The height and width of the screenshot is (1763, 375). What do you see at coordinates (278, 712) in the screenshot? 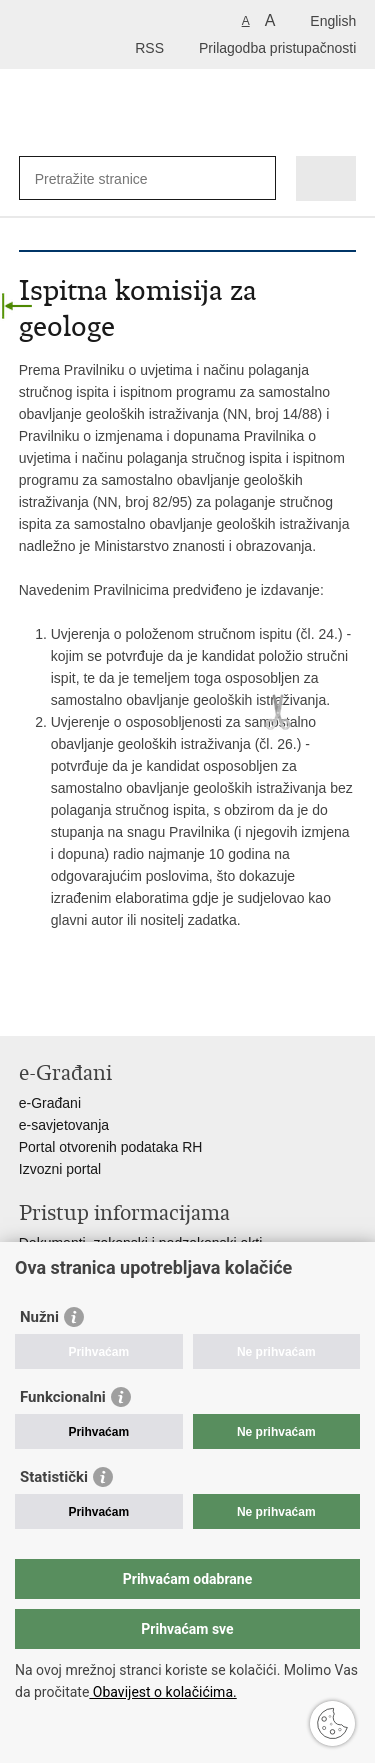
I see `cut selected content to clipboard` at bounding box center [278, 712].